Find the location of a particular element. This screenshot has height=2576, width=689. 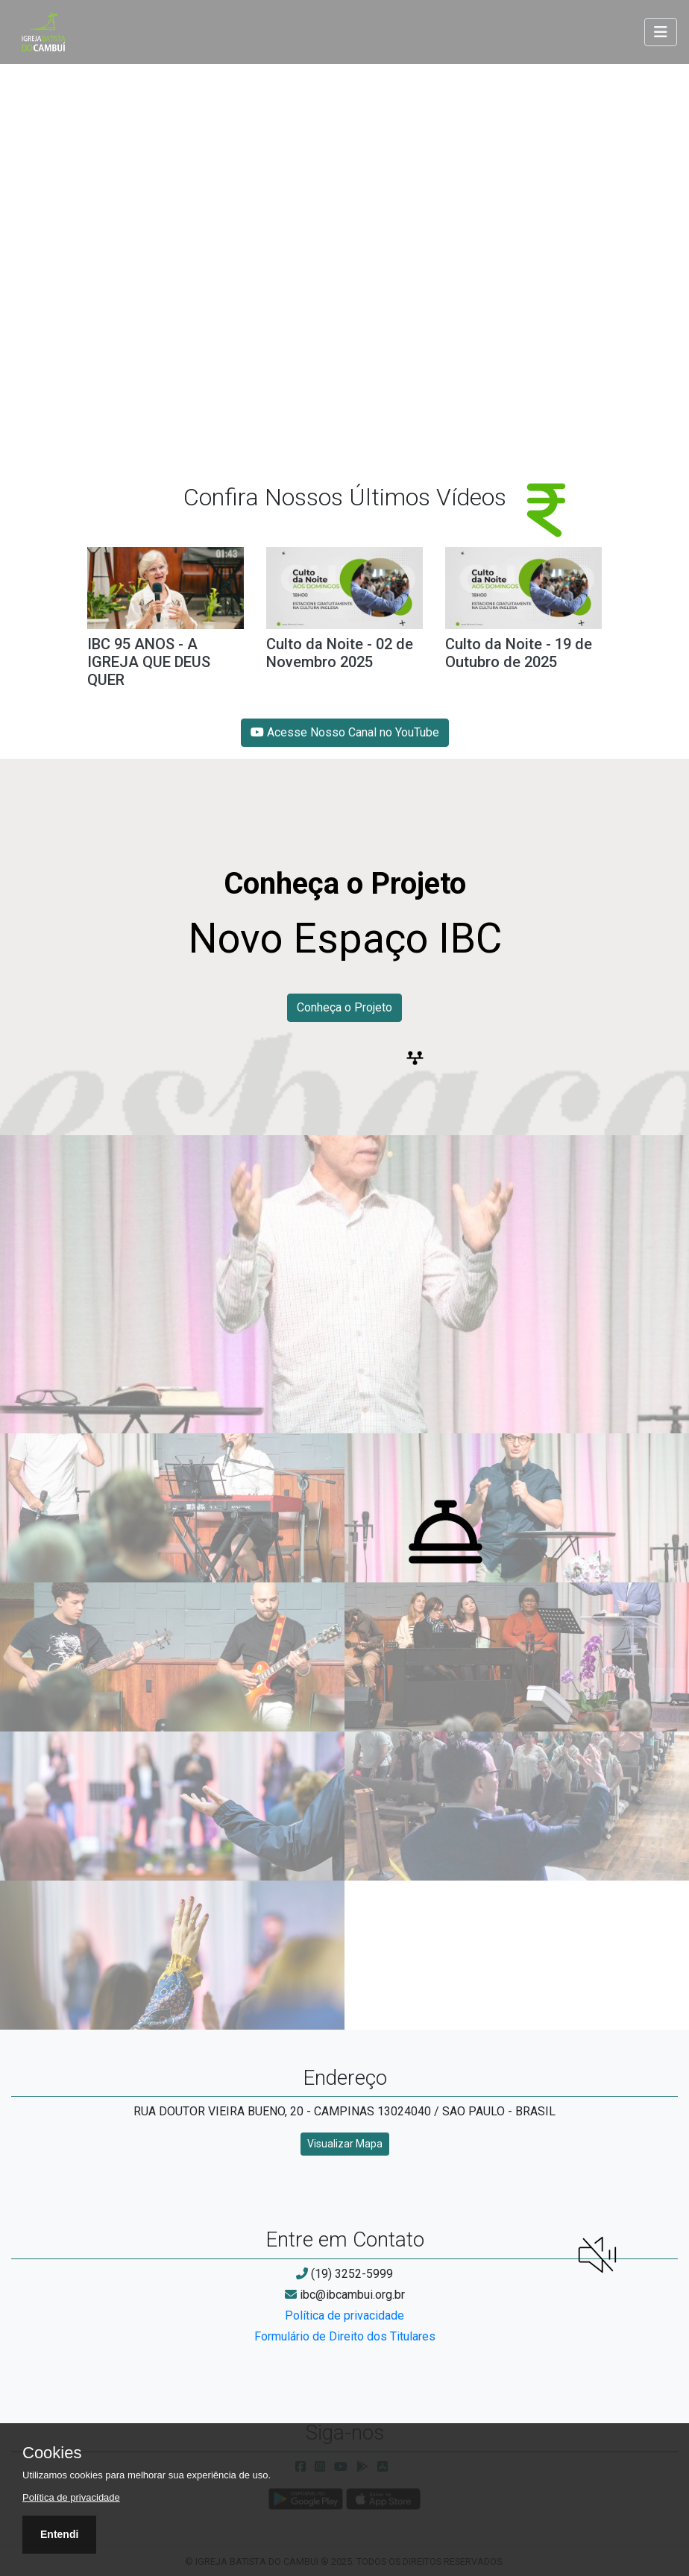

mute audio or sound is located at coordinates (597, 2255).